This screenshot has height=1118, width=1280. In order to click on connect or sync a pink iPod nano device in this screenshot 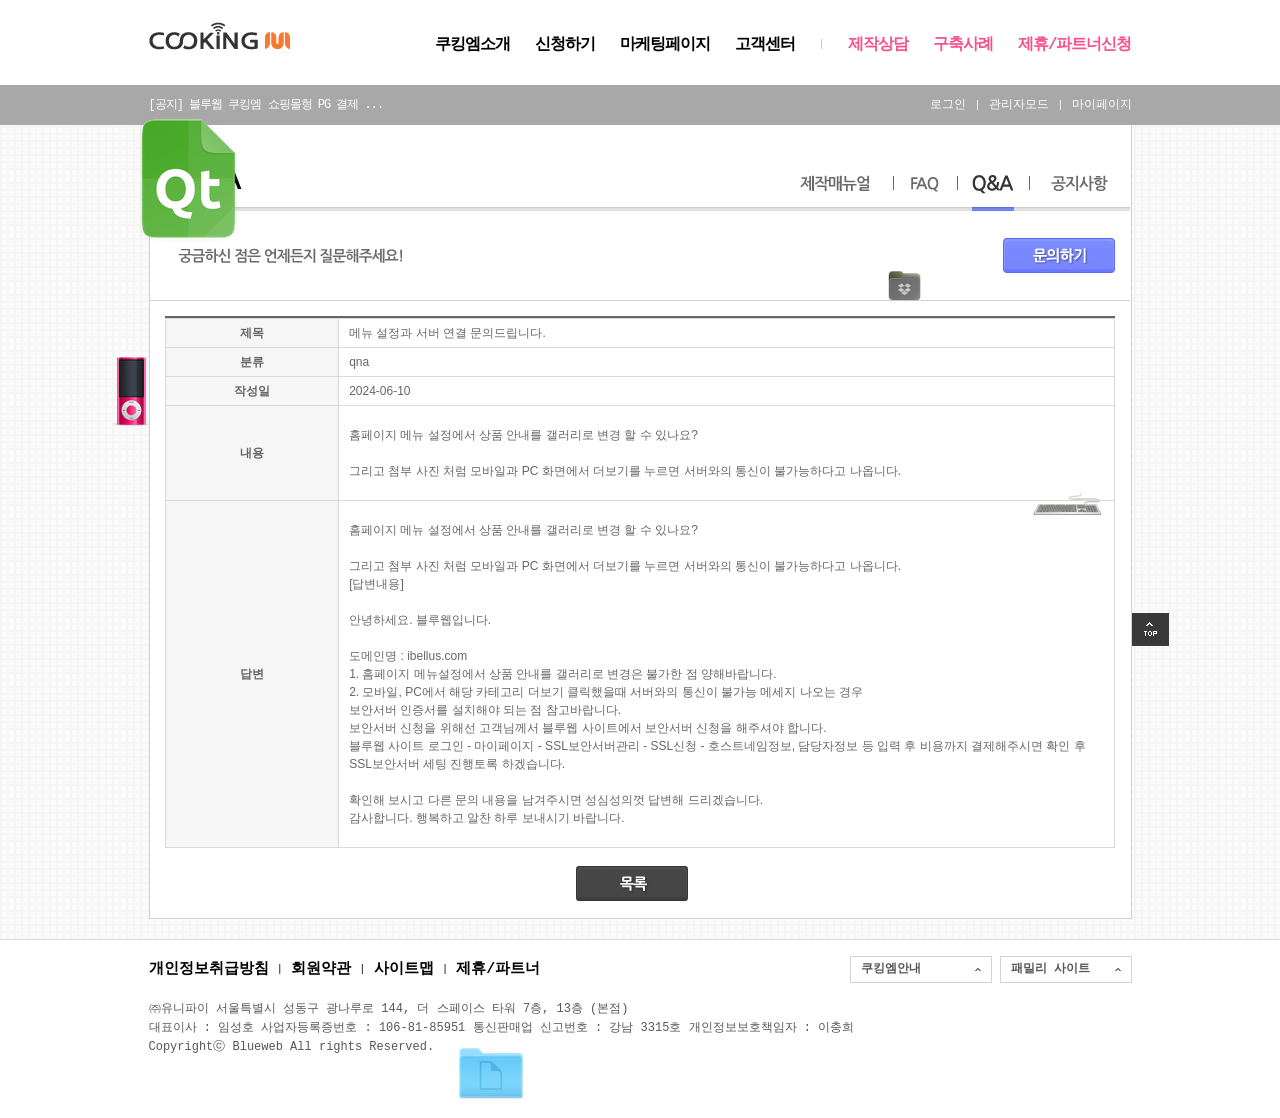, I will do `click(131, 392)`.